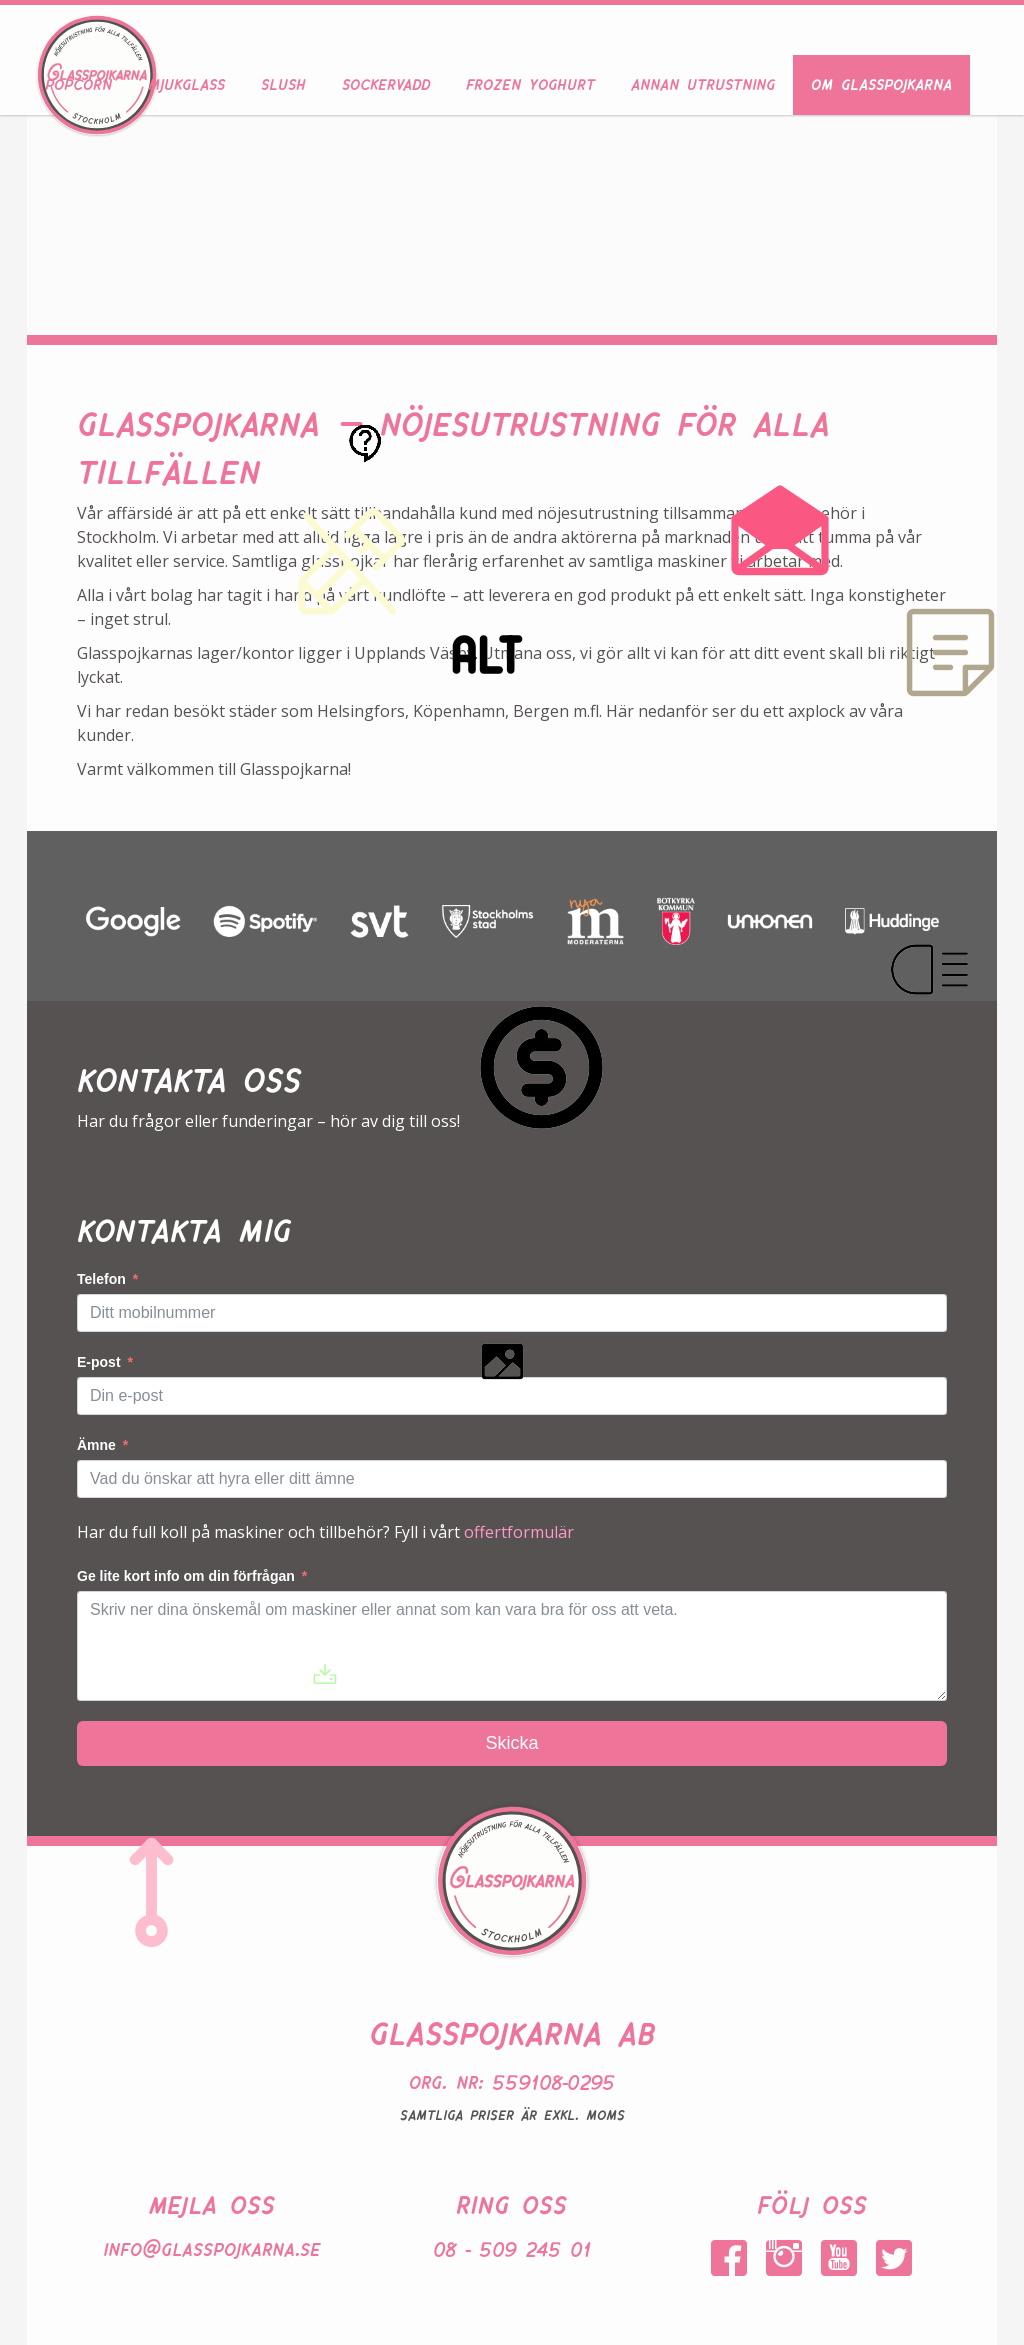 This screenshot has height=2345, width=1024. What do you see at coordinates (541, 1067) in the screenshot?
I see `view account balance or financial summary` at bounding box center [541, 1067].